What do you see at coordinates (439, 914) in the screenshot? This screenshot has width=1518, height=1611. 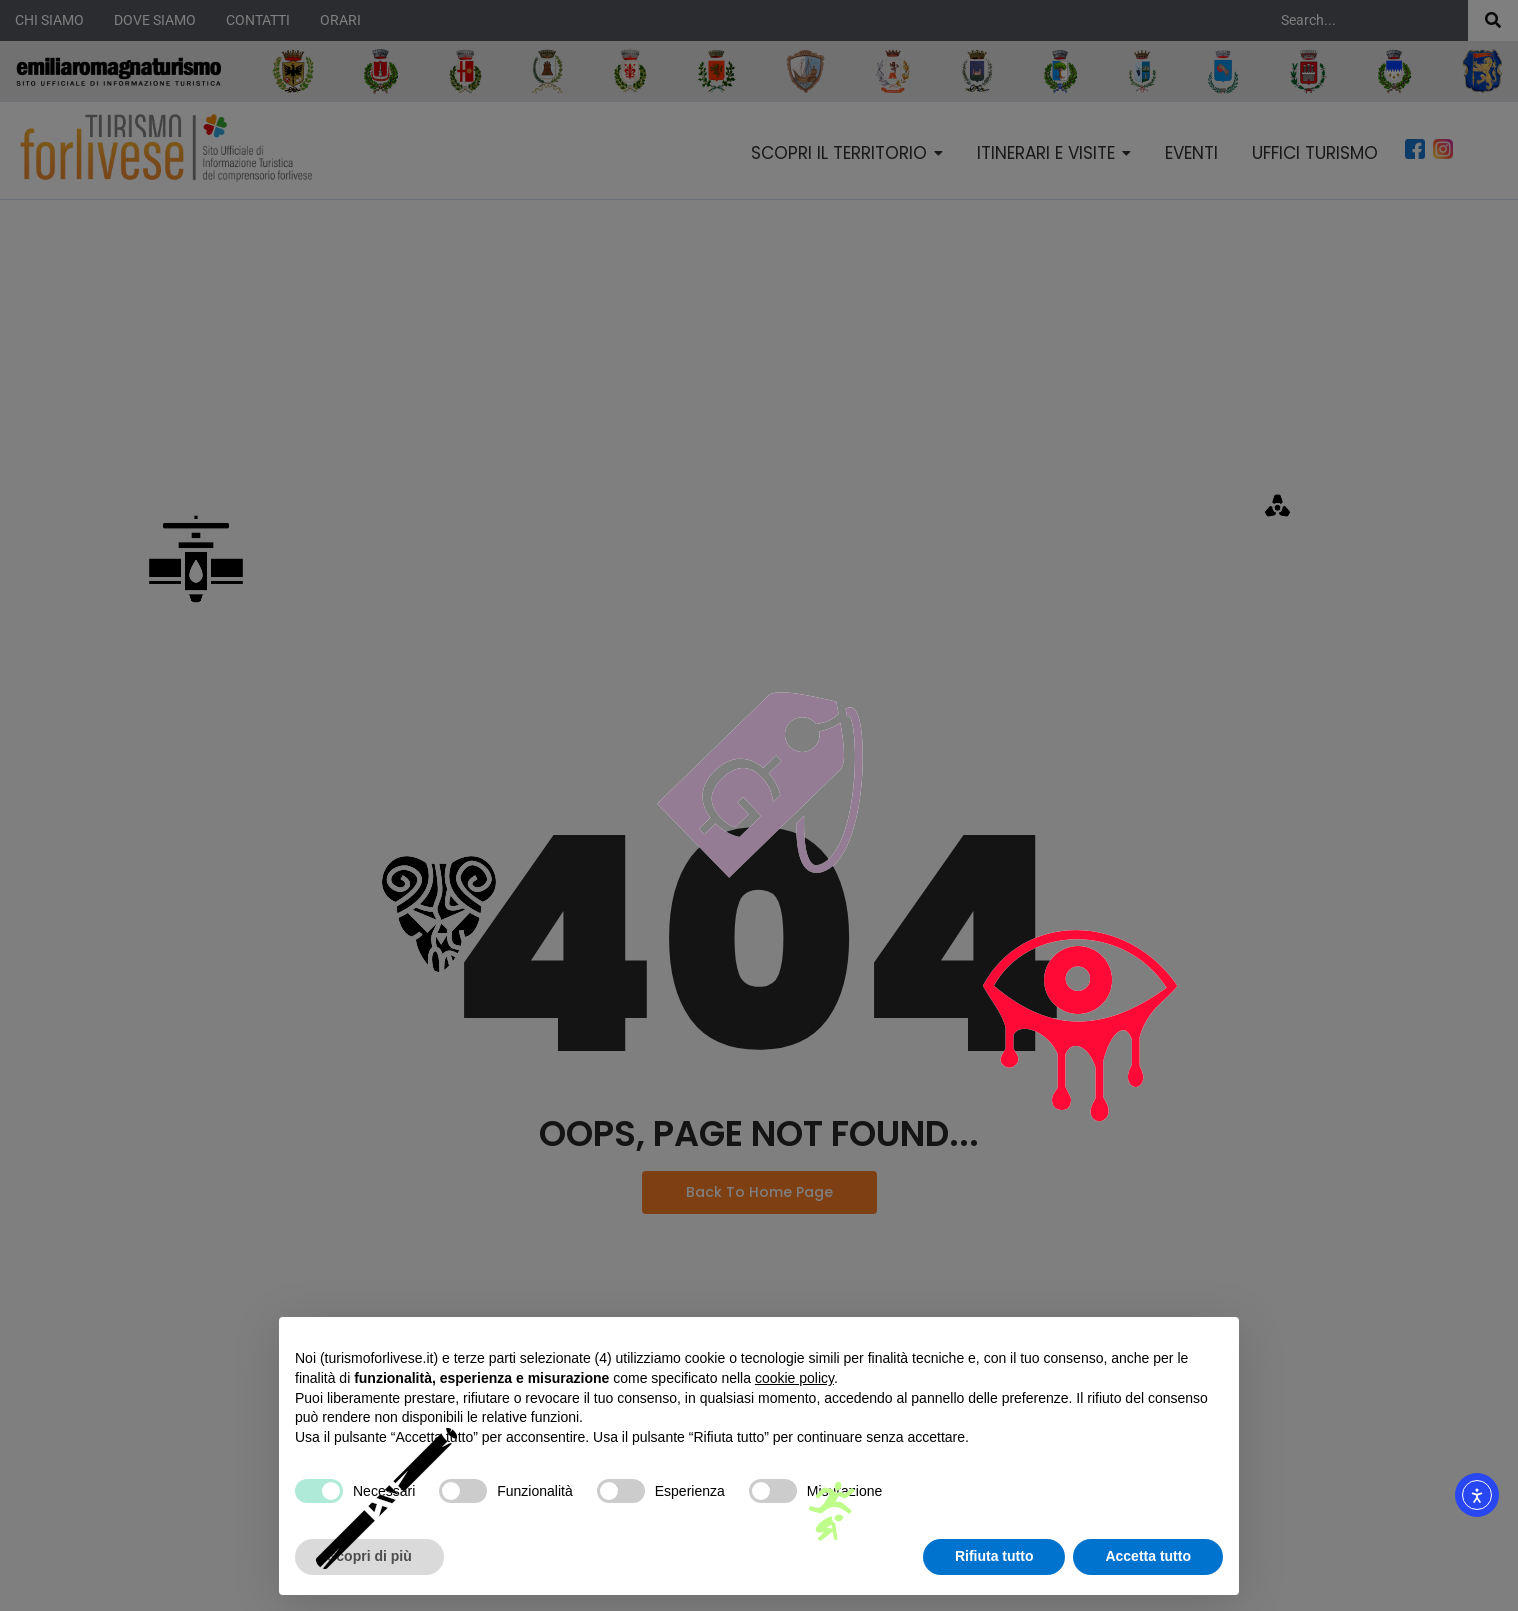 I see `select a guitar pick or musical accessory` at bounding box center [439, 914].